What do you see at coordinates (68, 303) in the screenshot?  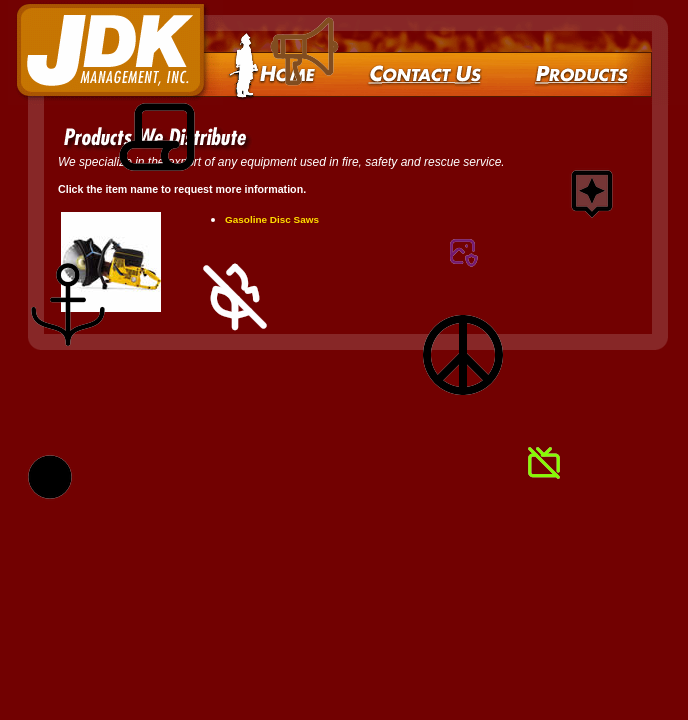 I see `anchor a link or section on a page` at bounding box center [68, 303].